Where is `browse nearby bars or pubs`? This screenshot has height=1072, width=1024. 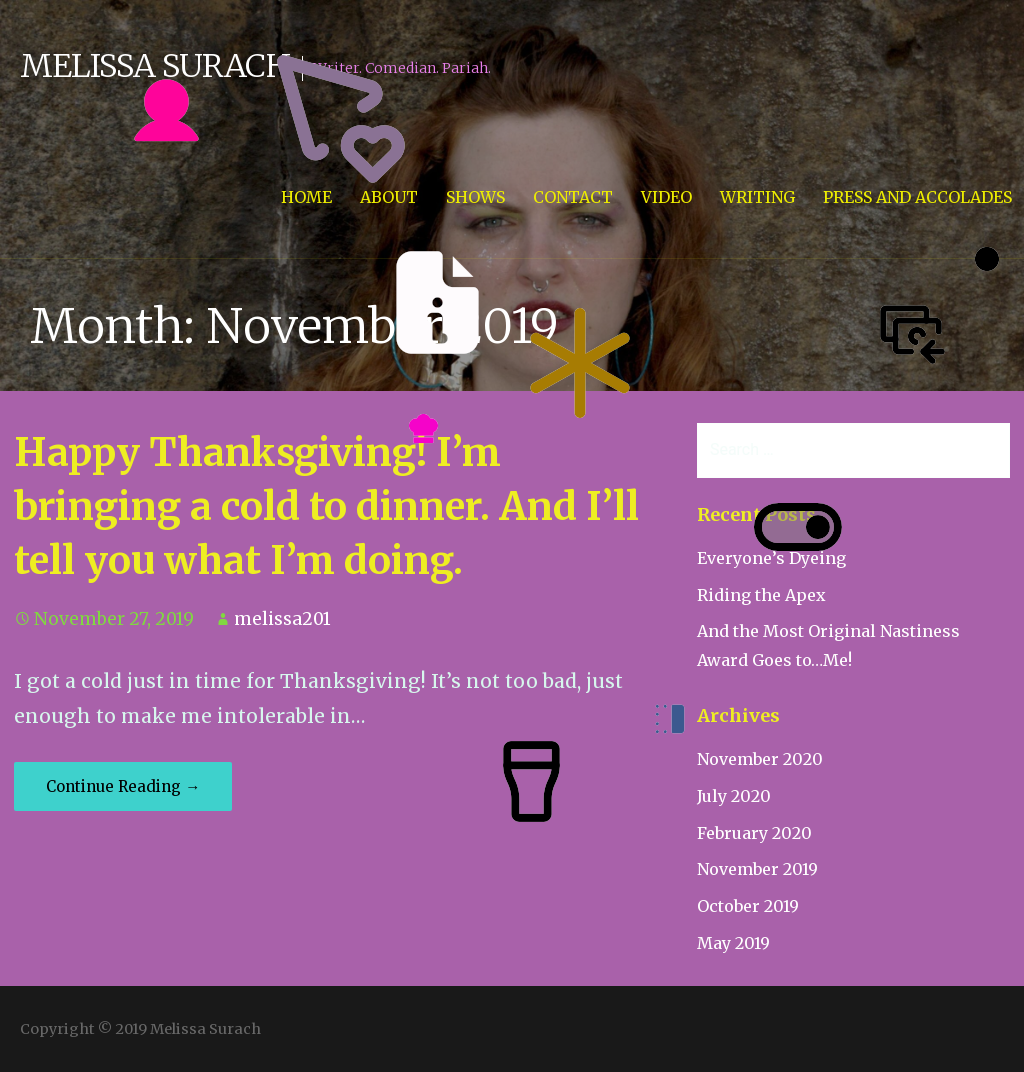 browse nearby bars or pubs is located at coordinates (531, 781).